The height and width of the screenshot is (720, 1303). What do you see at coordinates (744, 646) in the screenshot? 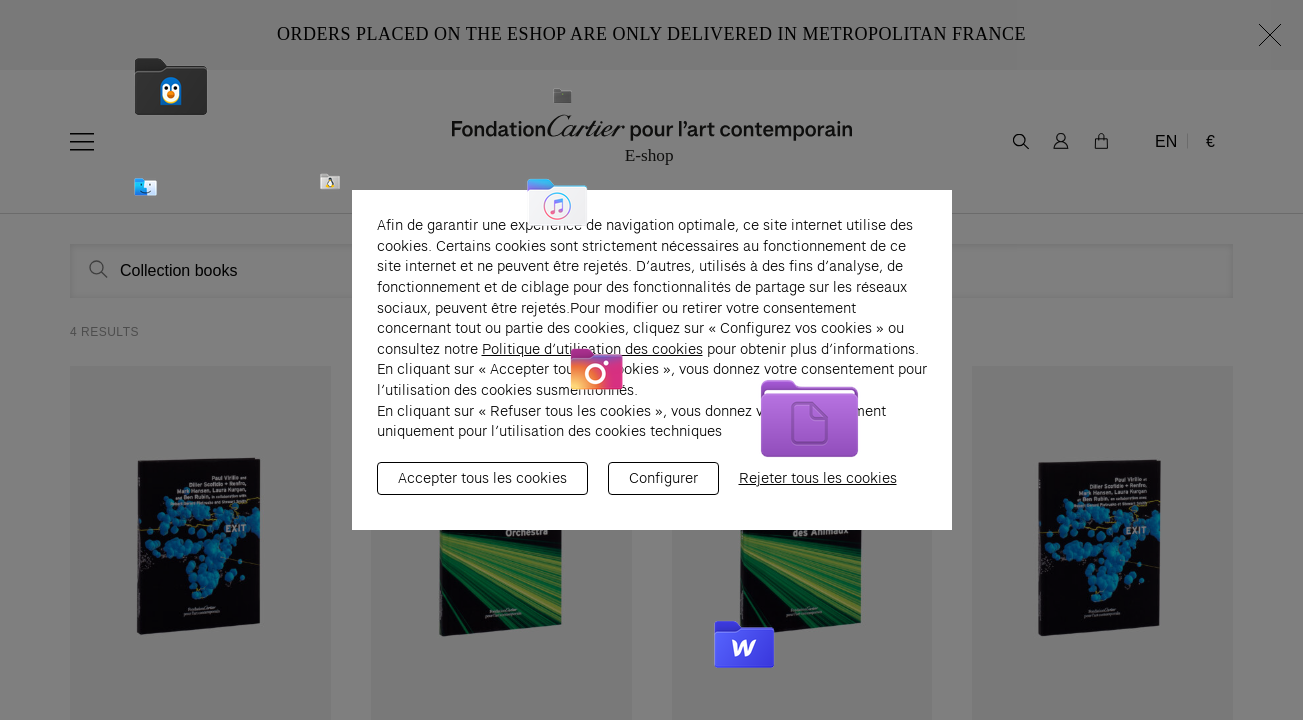
I see `folder containing Webflow project files` at bounding box center [744, 646].